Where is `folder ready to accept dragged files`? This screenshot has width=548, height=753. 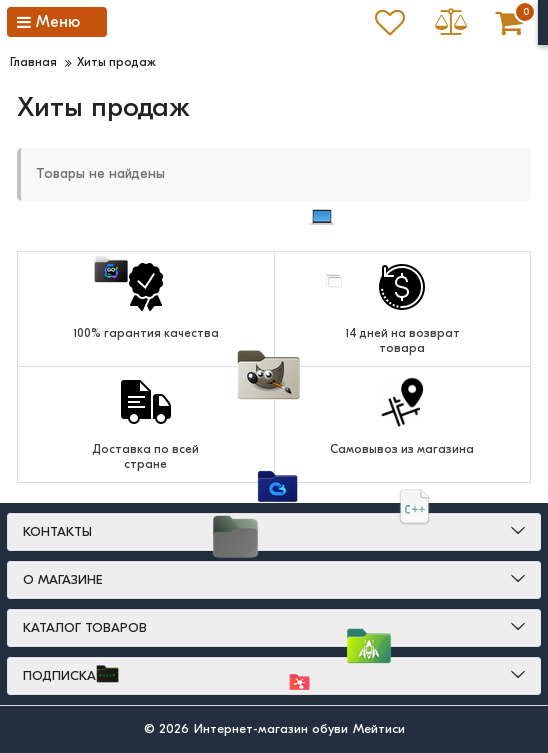
folder ready to accept dragged files is located at coordinates (235, 536).